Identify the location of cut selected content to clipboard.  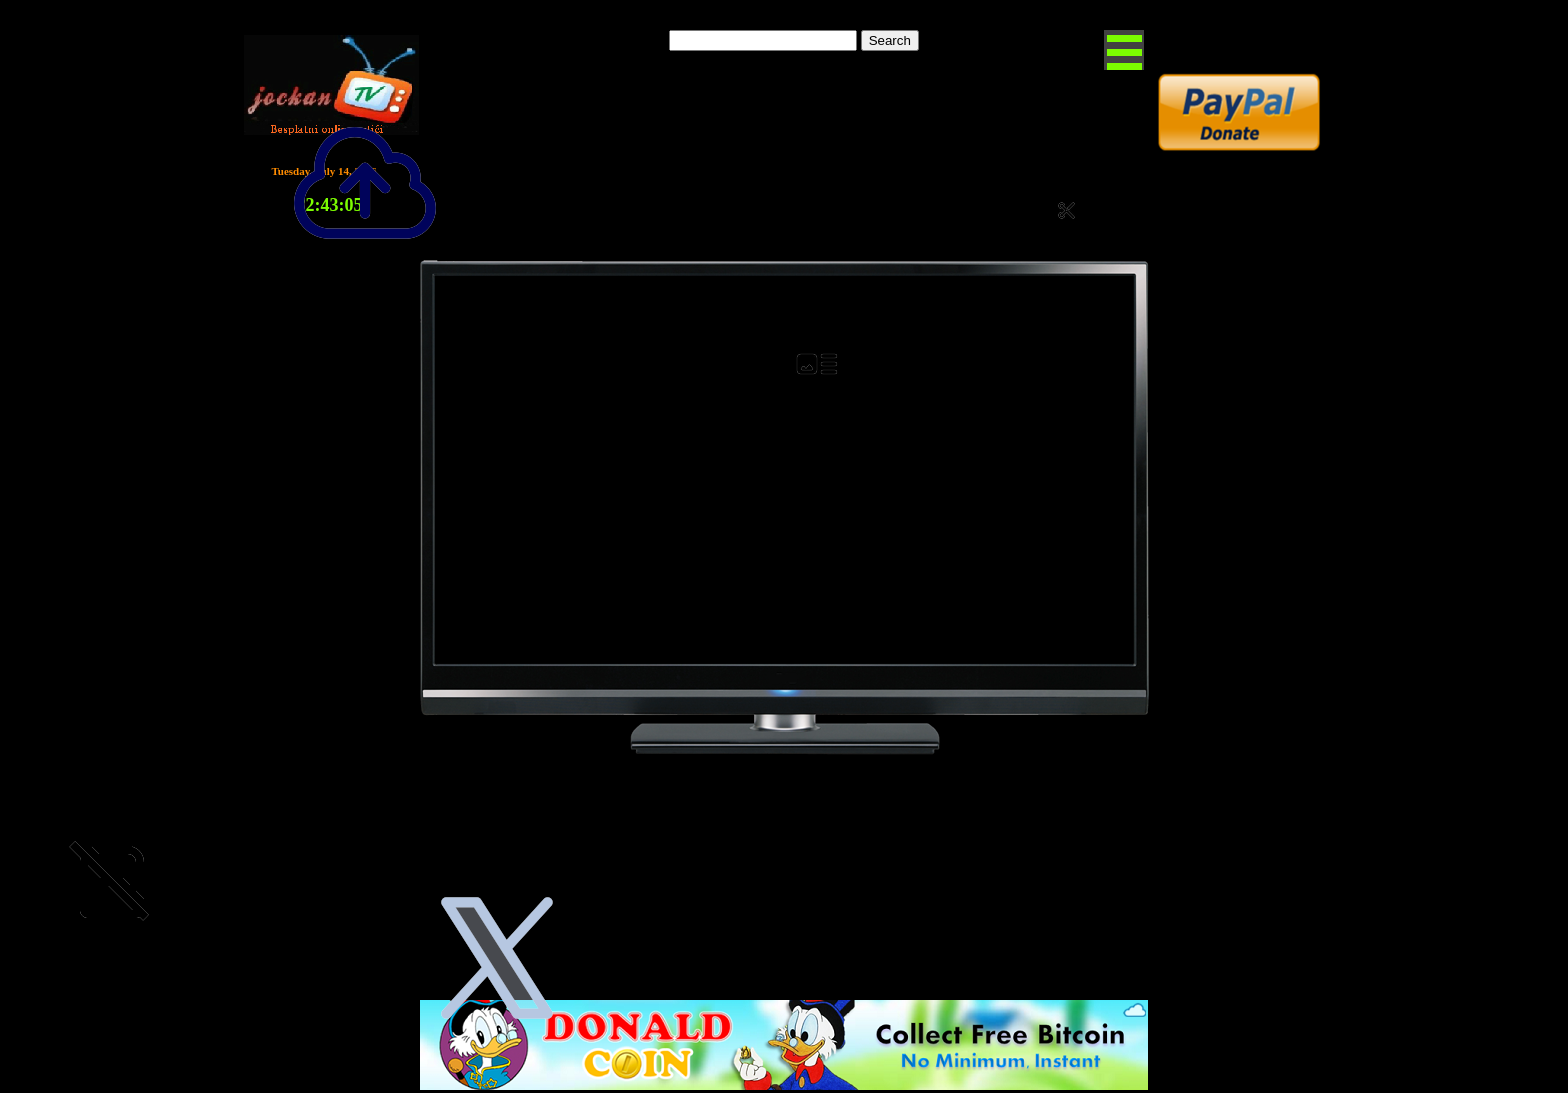
(1066, 210).